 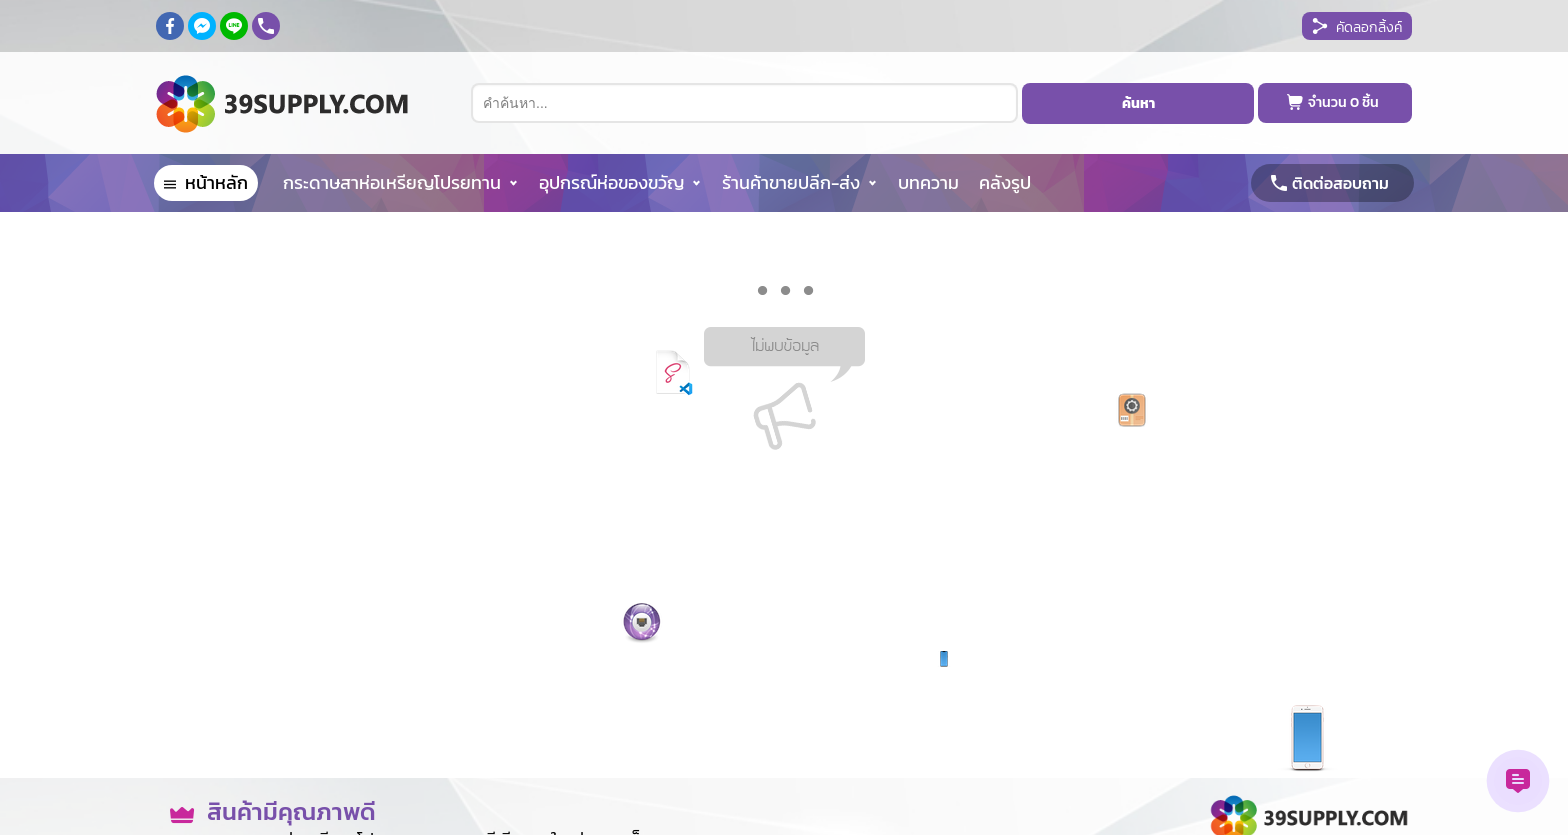 What do you see at coordinates (673, 373) in the screenshot?
I see `open a Sass stylesheet file in Visual Studio Code` at bounding box center [673, 373].